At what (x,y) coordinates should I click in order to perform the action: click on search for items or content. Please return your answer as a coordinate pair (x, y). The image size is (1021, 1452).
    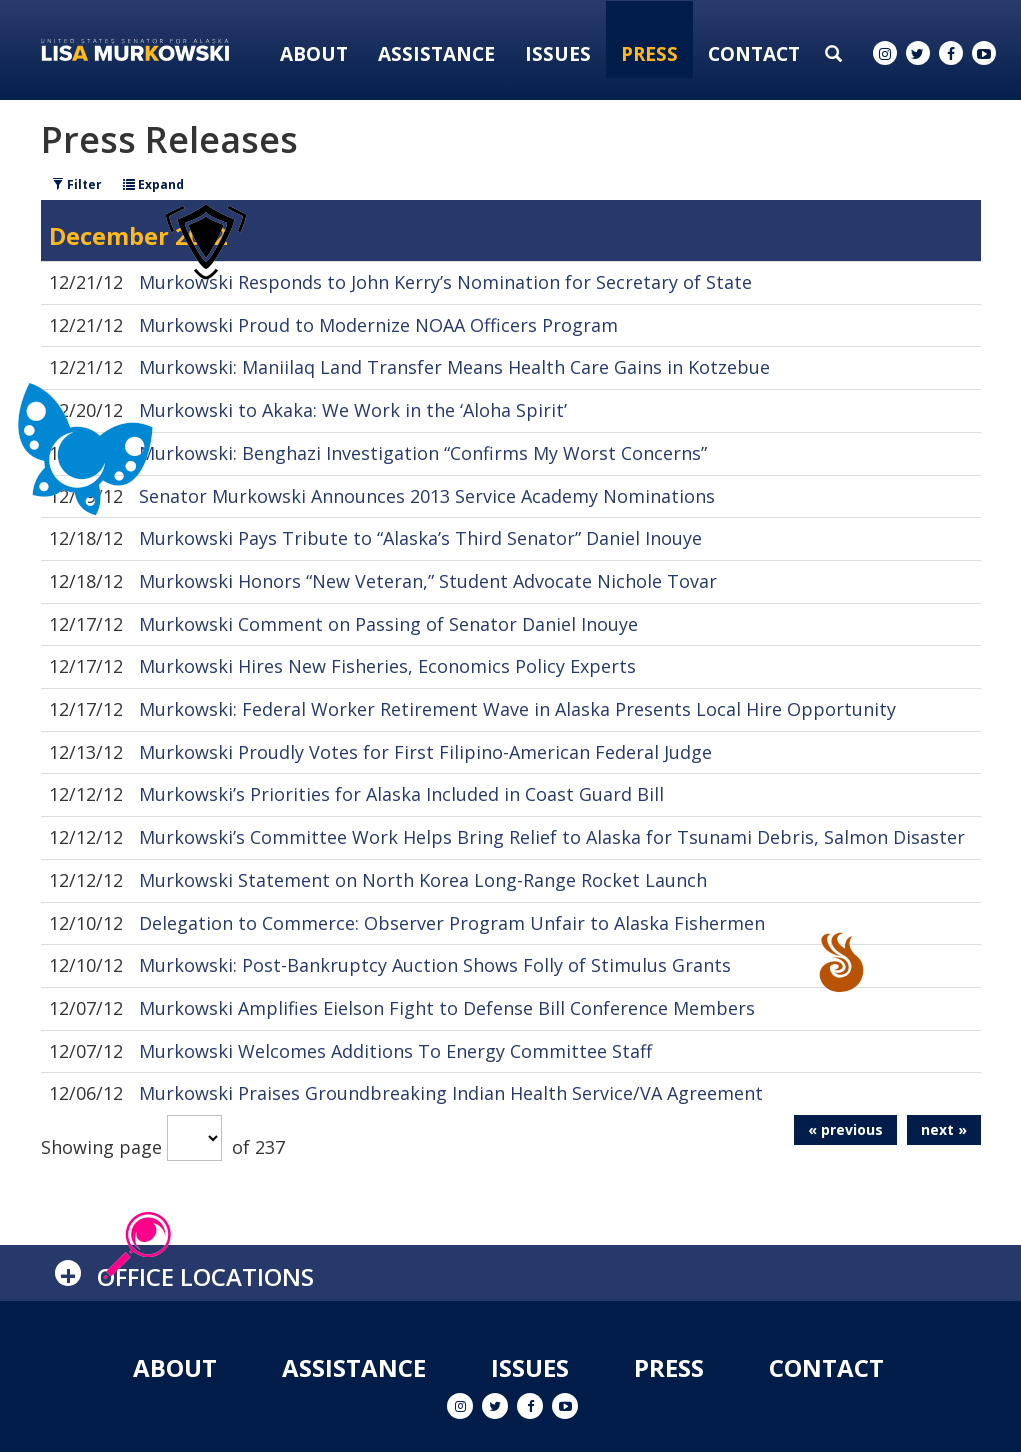
    Looking at the image, I should click on (137, 1246).